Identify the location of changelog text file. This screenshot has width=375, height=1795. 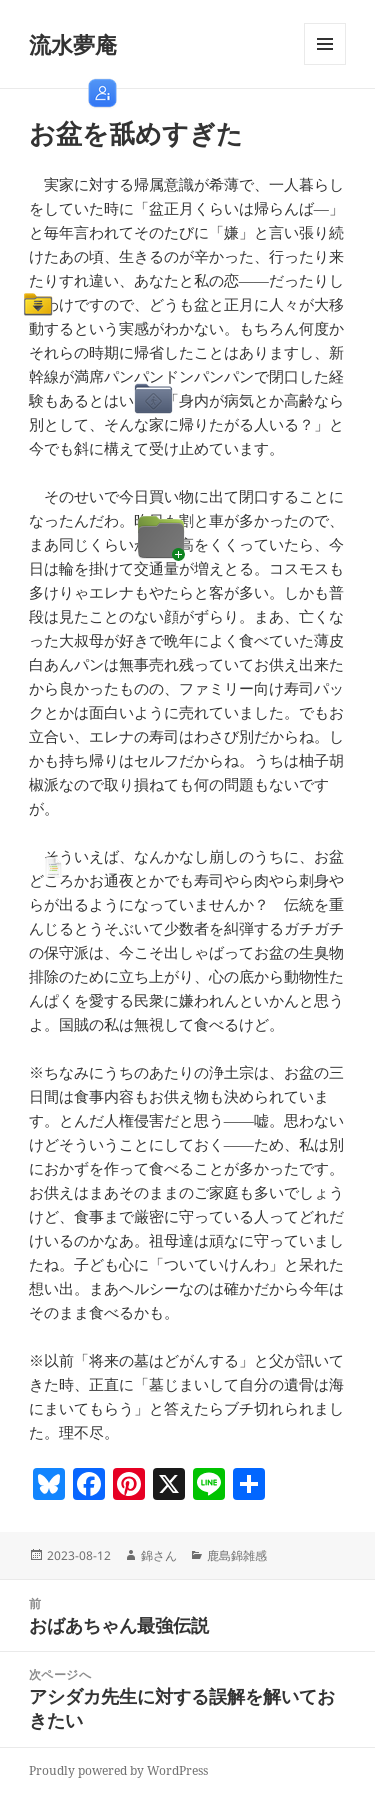
(53, 867).